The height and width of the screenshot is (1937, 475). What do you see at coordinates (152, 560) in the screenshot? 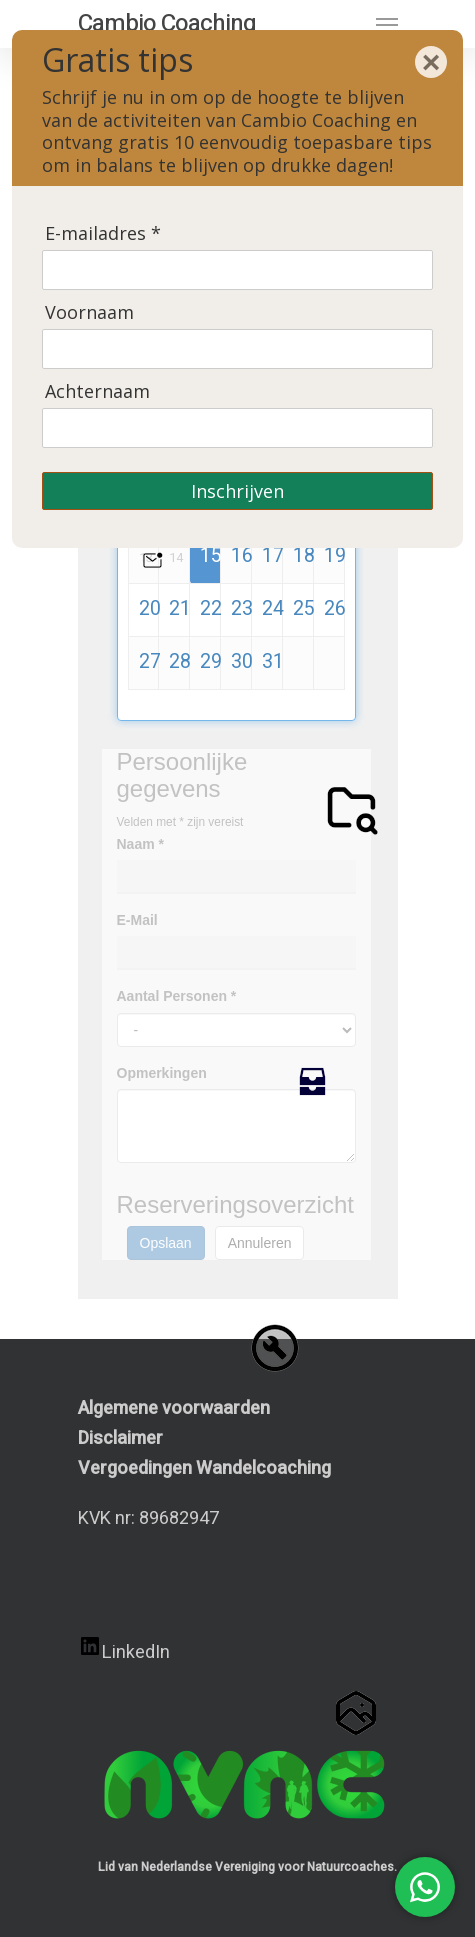
I see `indicates unread email in inbox` at bounding box center [152, 560].